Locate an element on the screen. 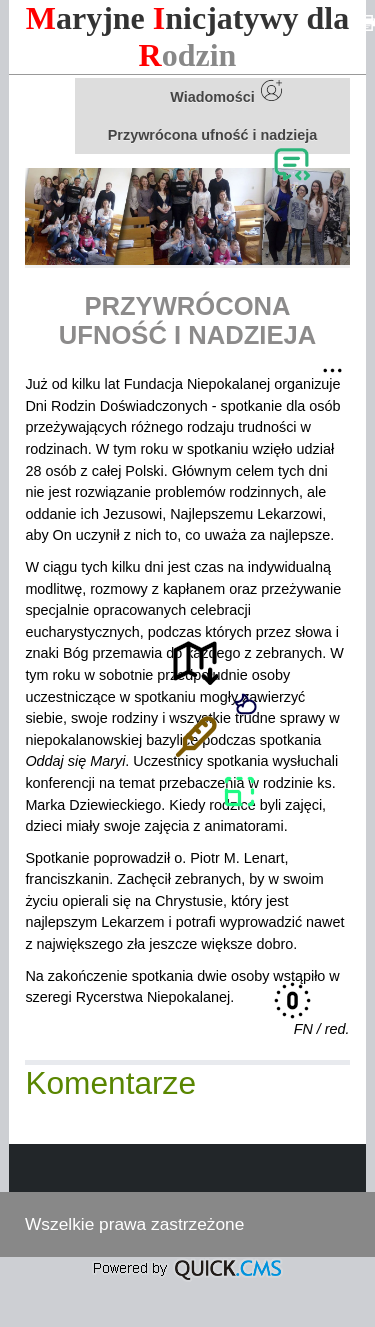 The image size is (375, 1327). resize an element or window is located at coordinates (239, 791).